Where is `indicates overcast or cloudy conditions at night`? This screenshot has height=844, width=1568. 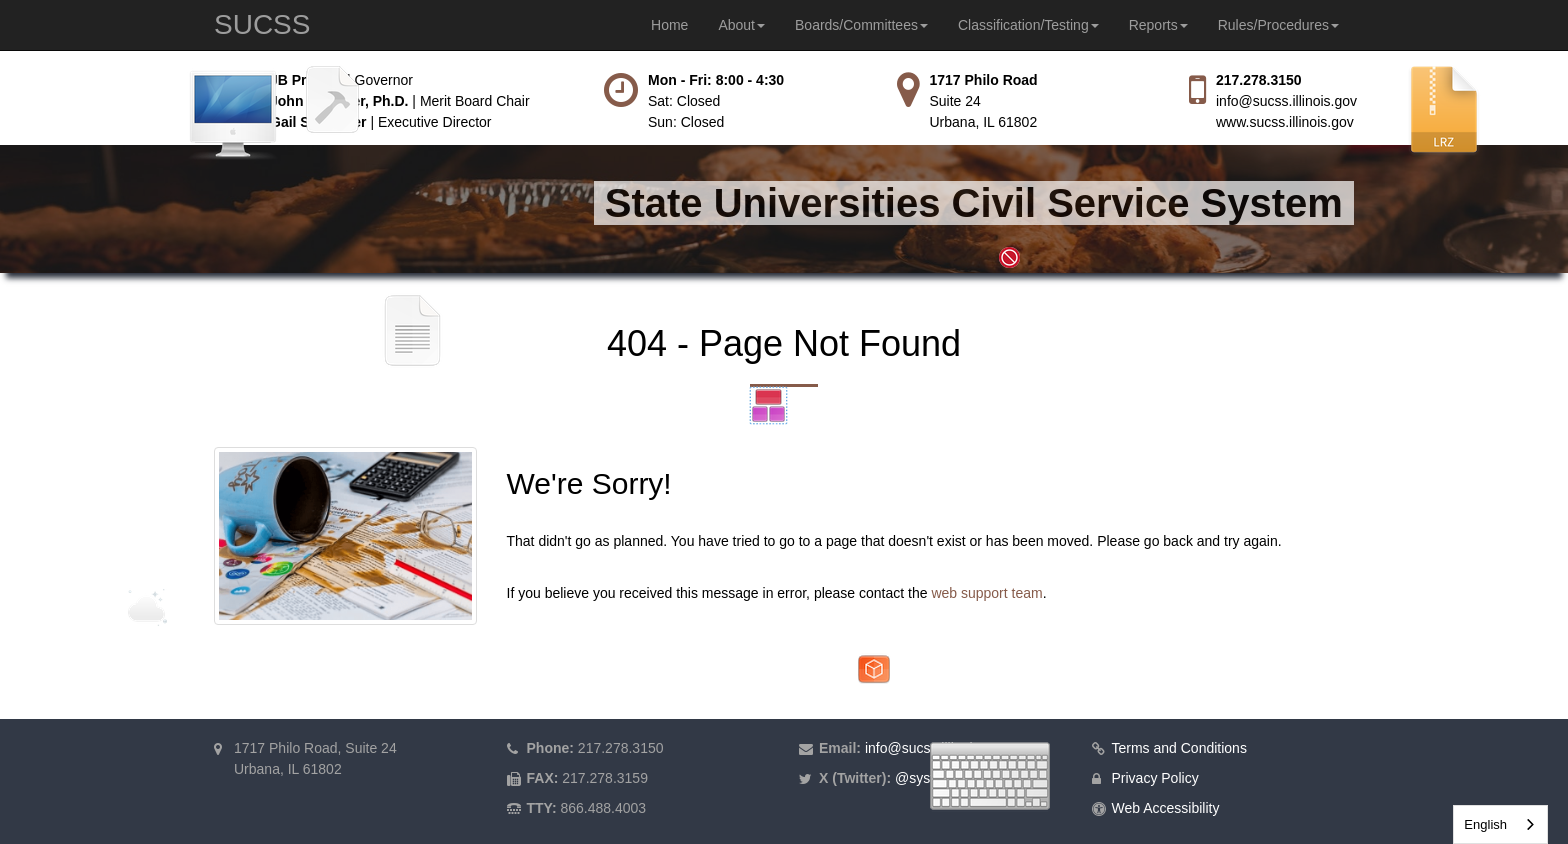
indicates overcast or cloudy conditions at night is located at coordinates (147, 607).